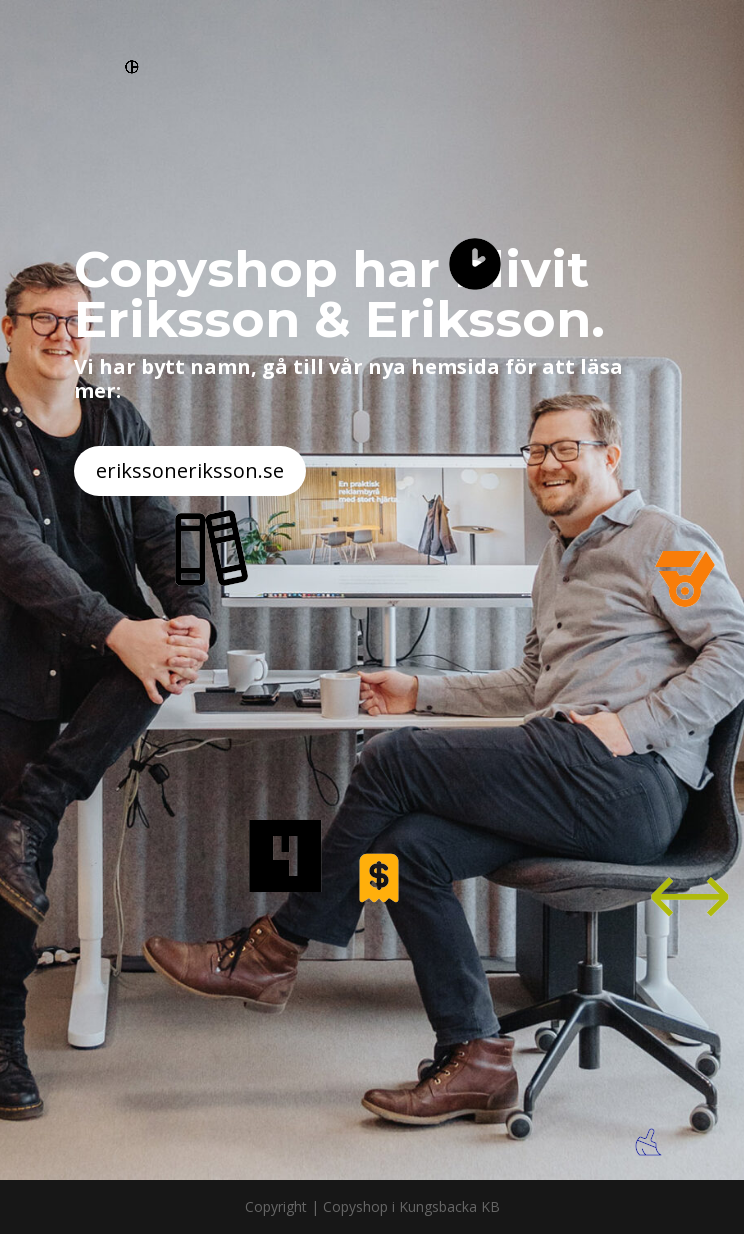 The width and height of the screenshot is (744, 1234). I want to click on access your library or book collection, so click(208, 549).